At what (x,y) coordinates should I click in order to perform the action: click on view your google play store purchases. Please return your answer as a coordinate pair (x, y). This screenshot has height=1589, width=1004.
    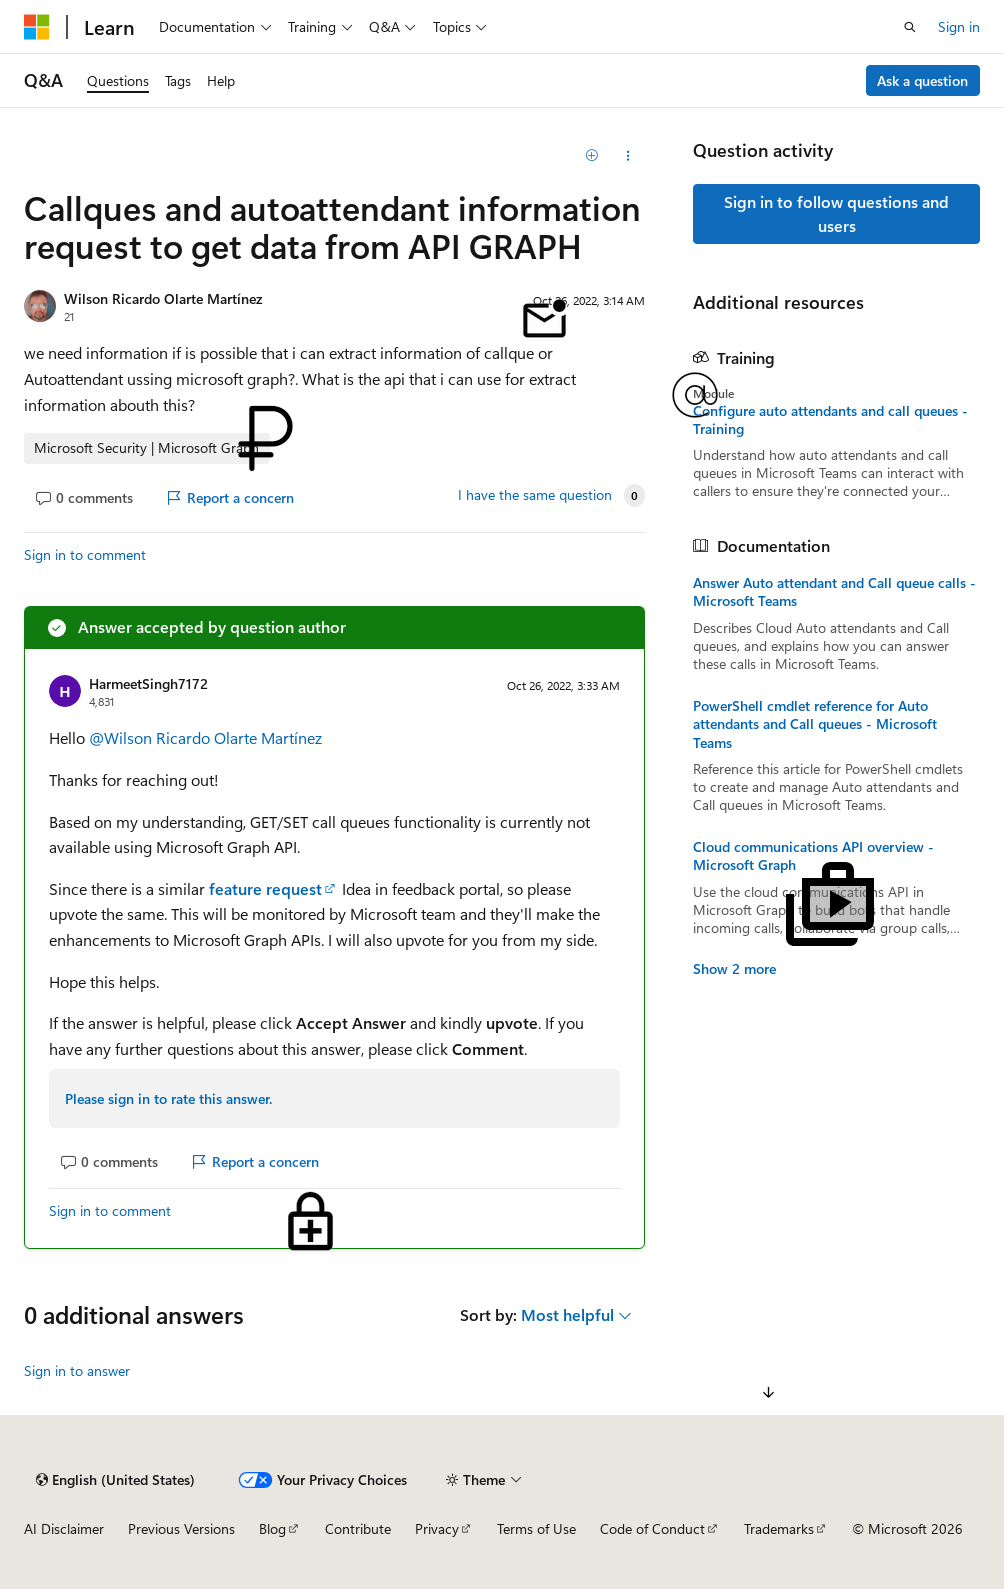
    Looking at the image, I should click on (830, 906).